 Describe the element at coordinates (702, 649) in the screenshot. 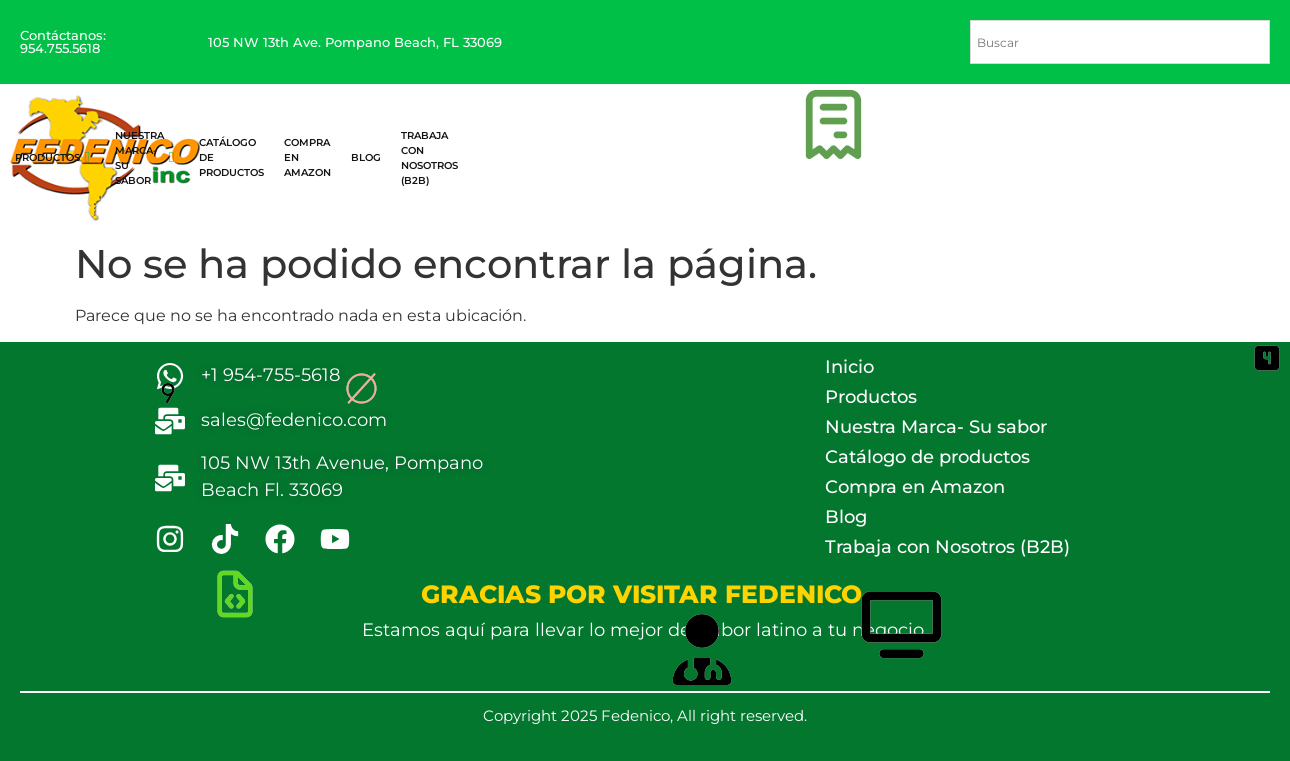

I see `view doctor or medical professional profile` at that location.